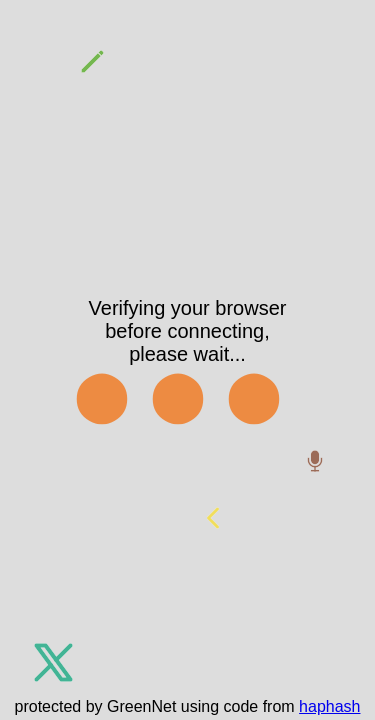  I want to click on go back to the previous screen, so click(213, 518).